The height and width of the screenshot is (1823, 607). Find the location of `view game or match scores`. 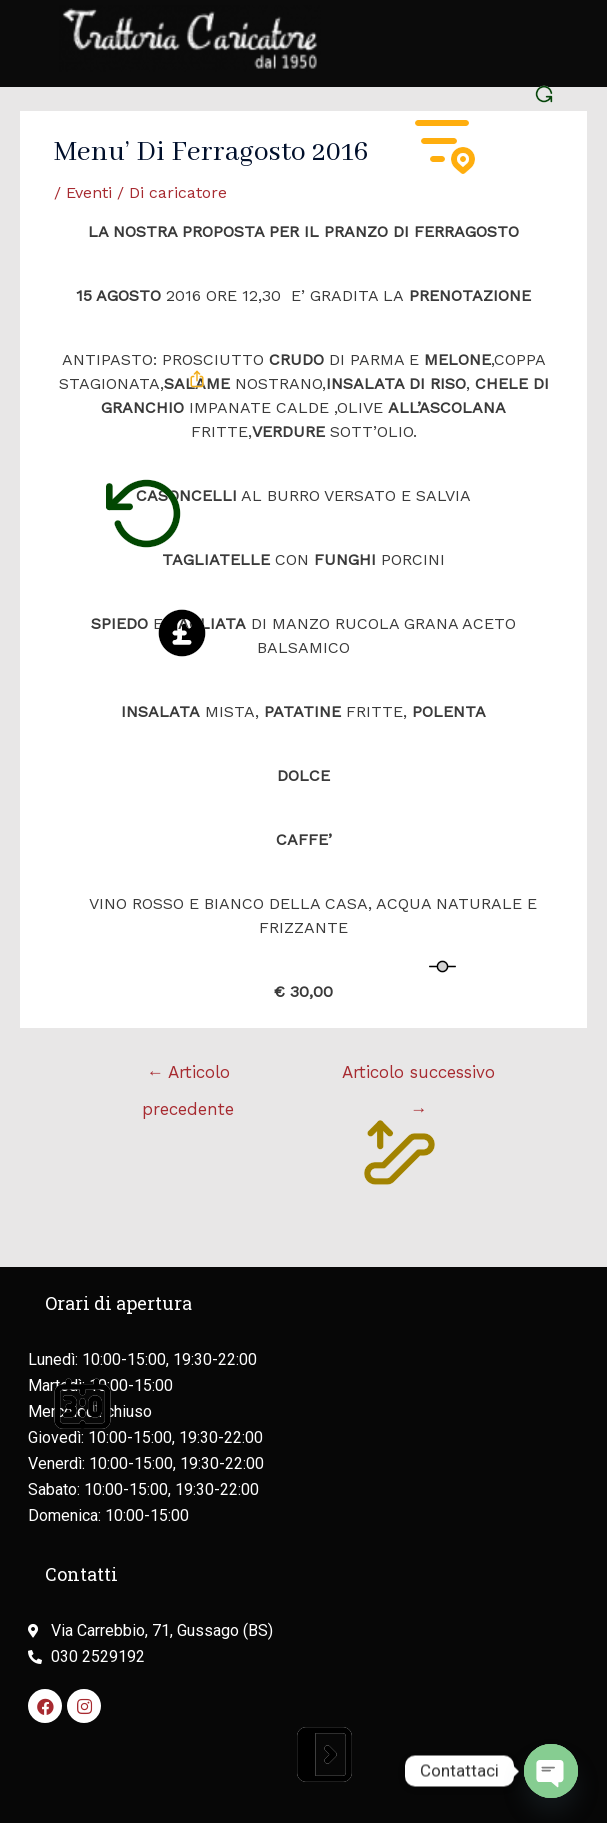

view game or match scores is located at coordinates (82, 1406).